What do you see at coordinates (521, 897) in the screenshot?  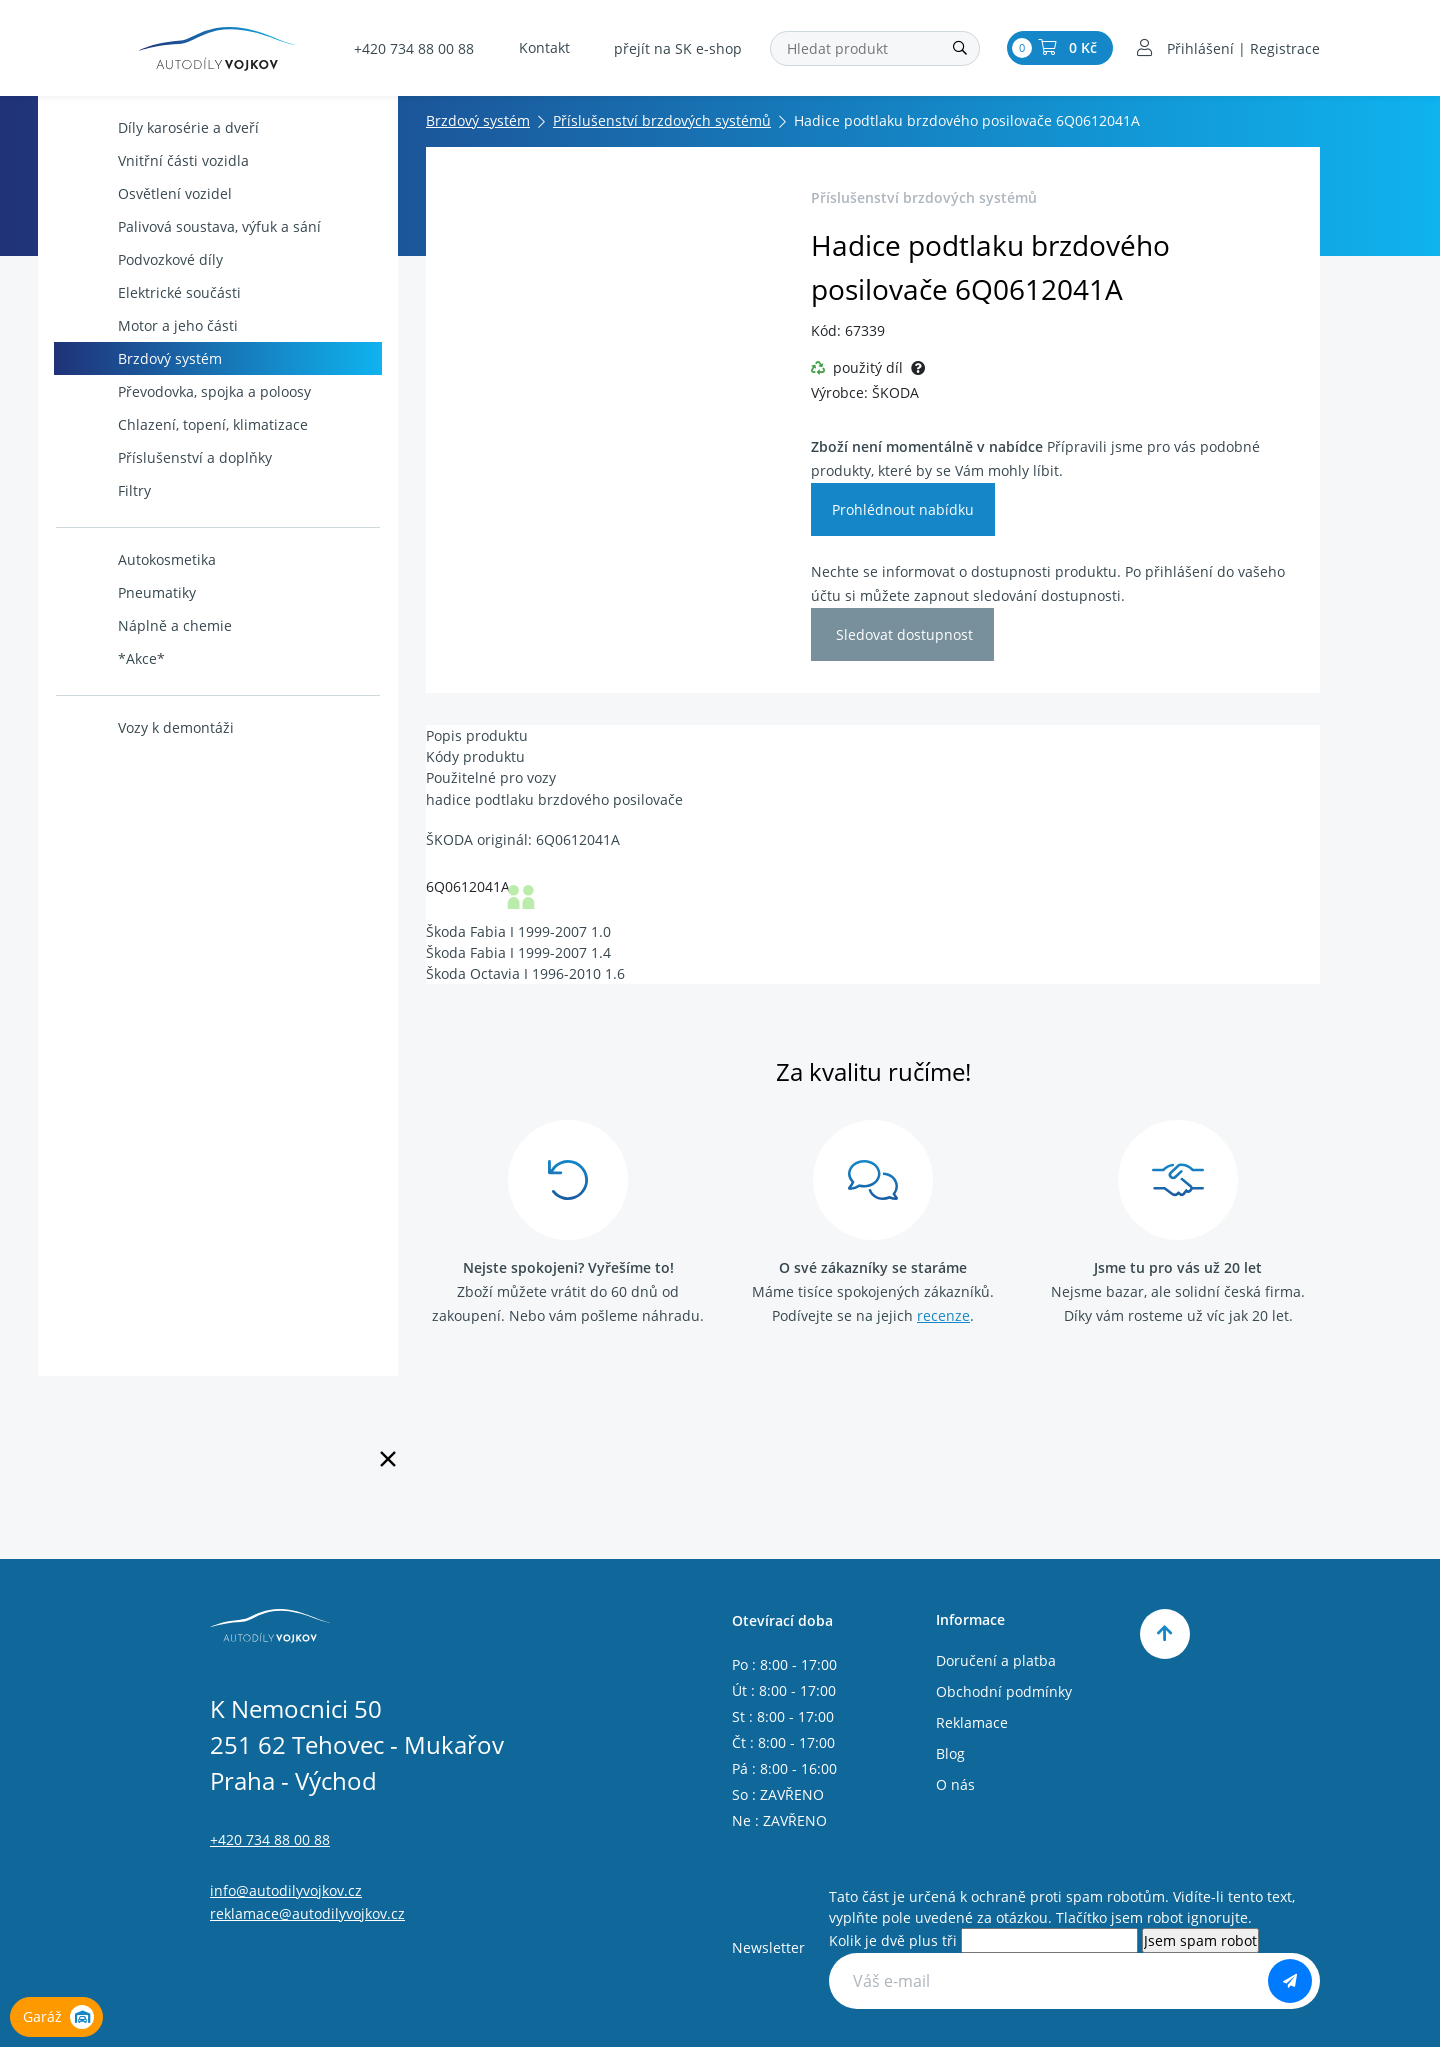 I see `view group members` at bounding box center [521, 897].